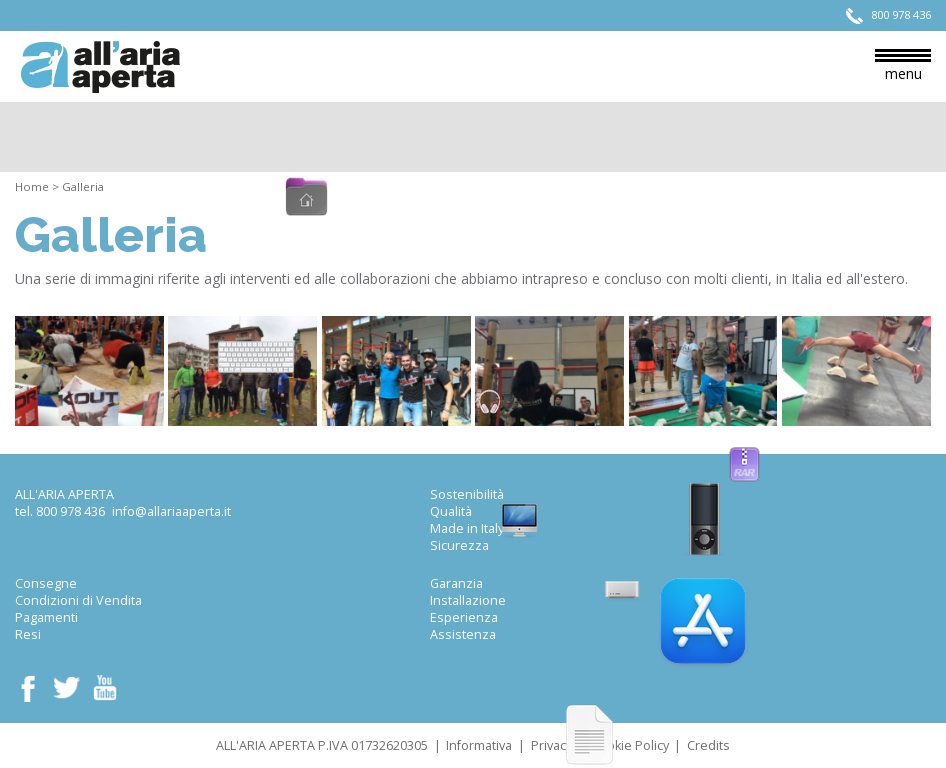  What do you see at coordinates (744, 464) in the screenshot?
I see `a compressed RAR archive file` at bounding box center [744, 464].